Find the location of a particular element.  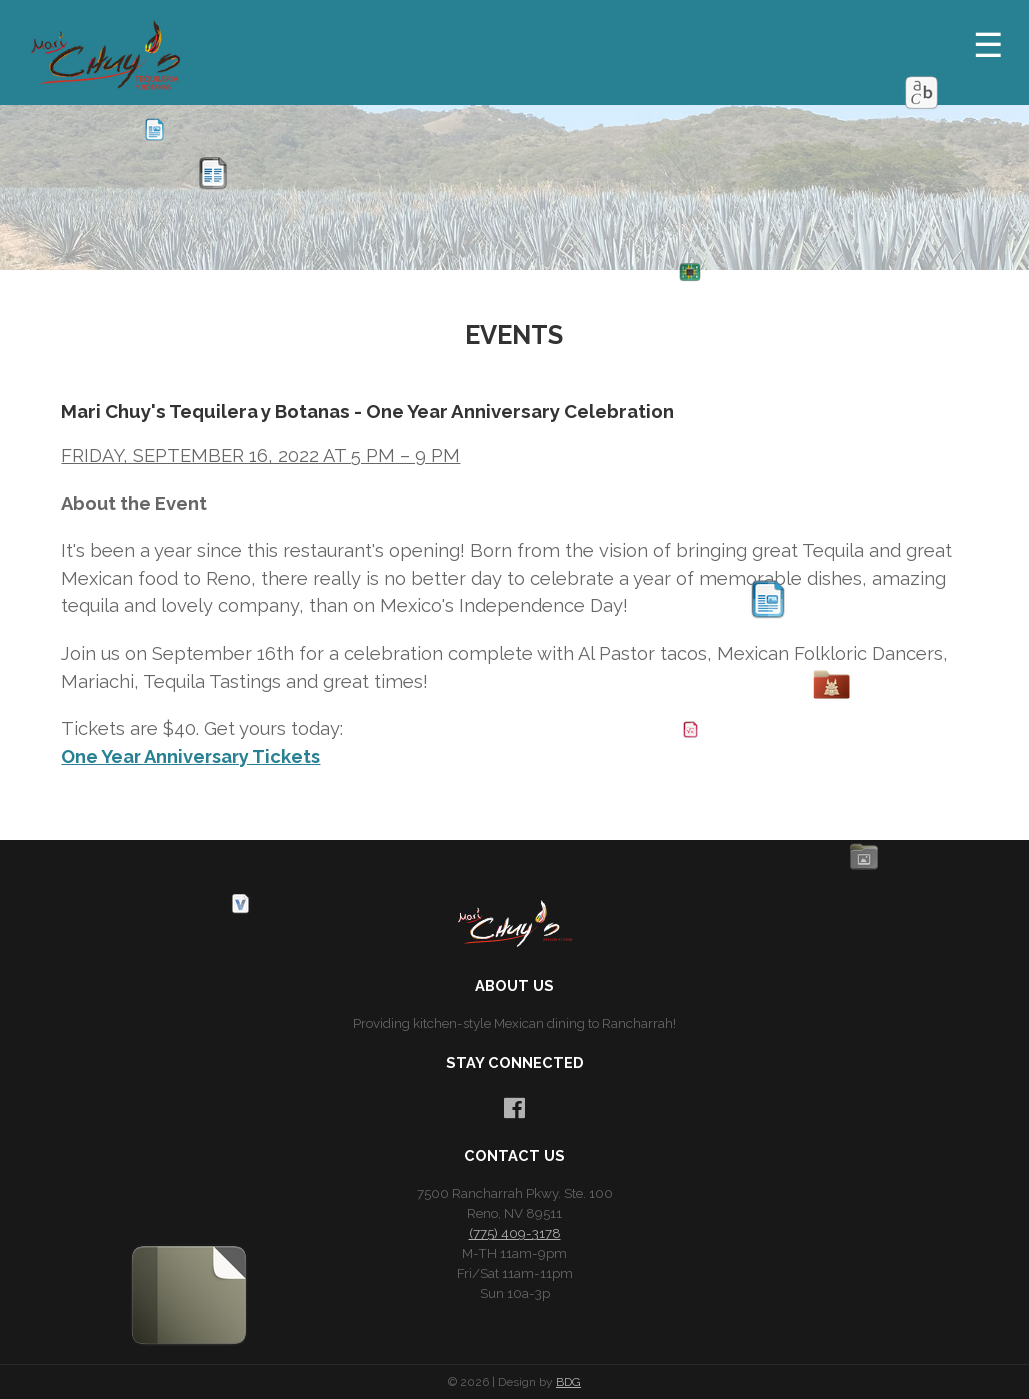

a v programming language source file is located at coordinates (240, 903).